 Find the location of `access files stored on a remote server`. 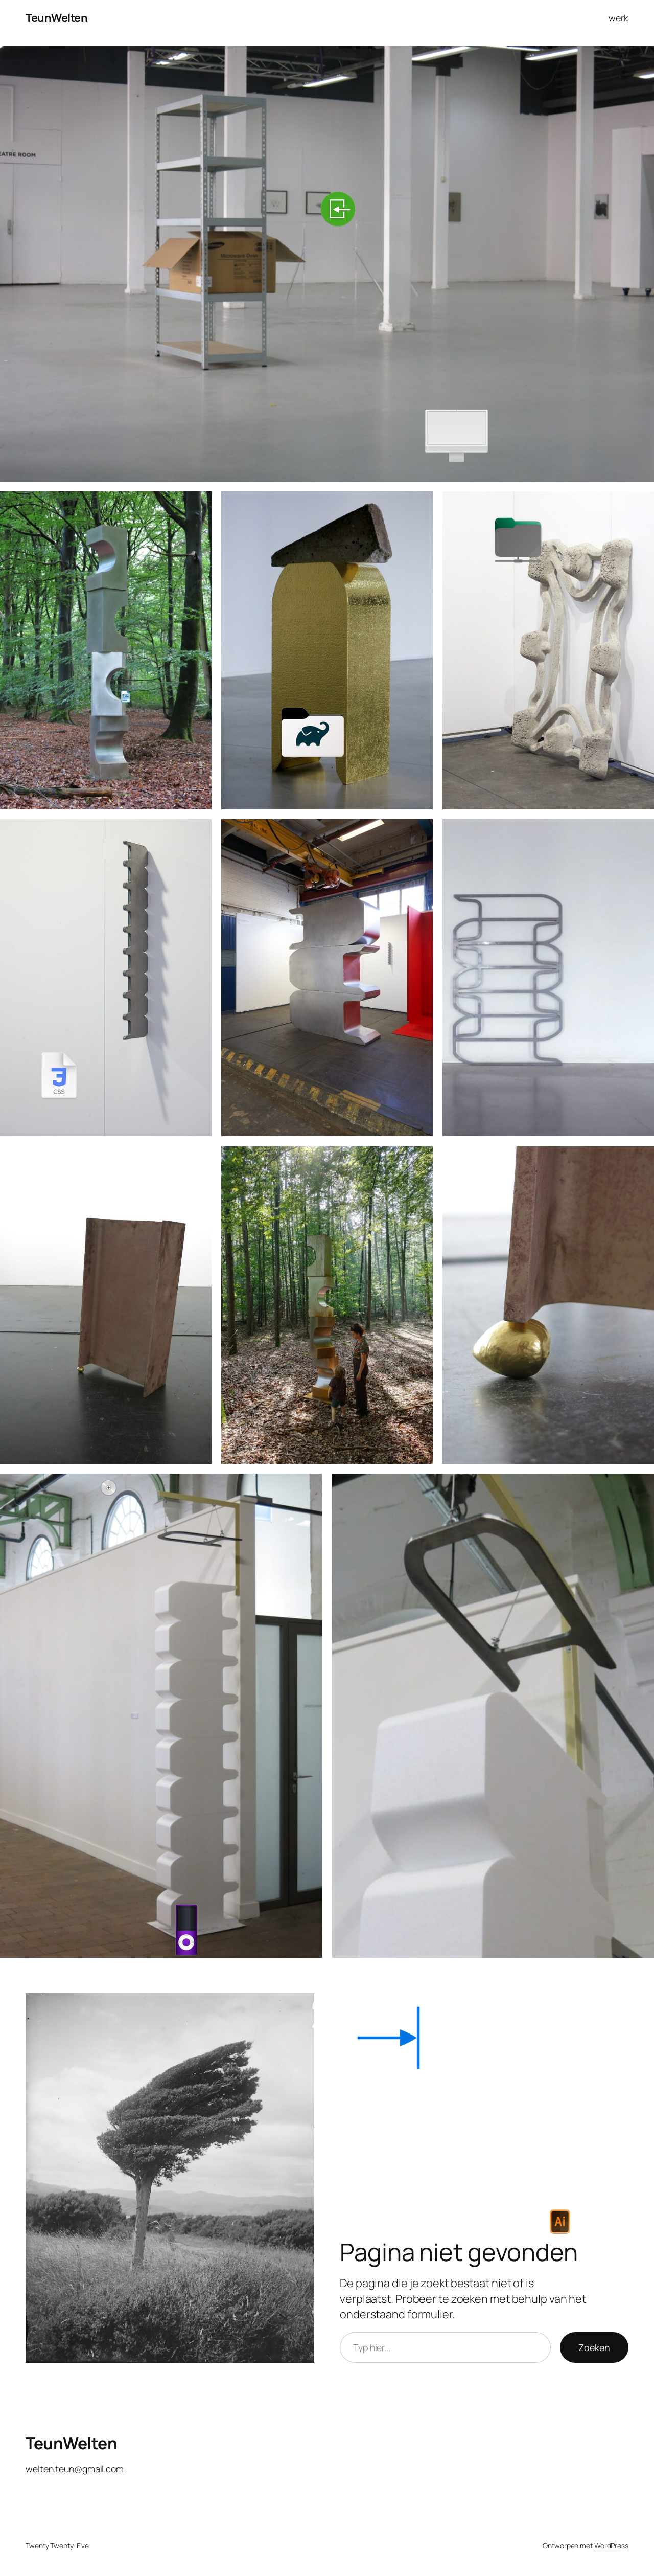

access files stored on a remote server is located at coordinates (518, 539).